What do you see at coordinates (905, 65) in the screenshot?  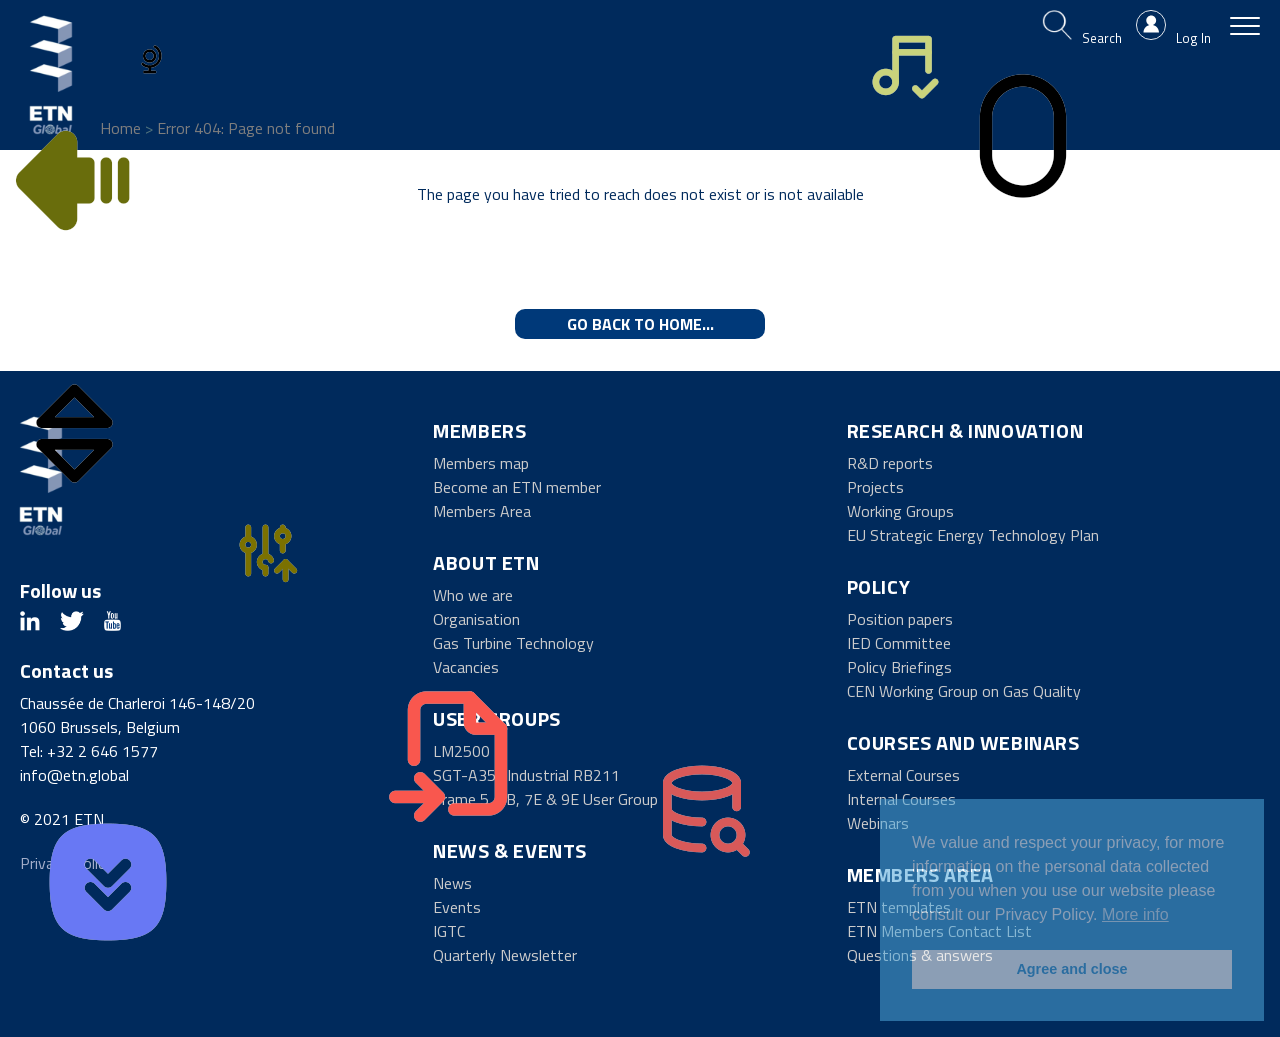 I see `song or track successfully added to library` at bounding box center [905, 65].